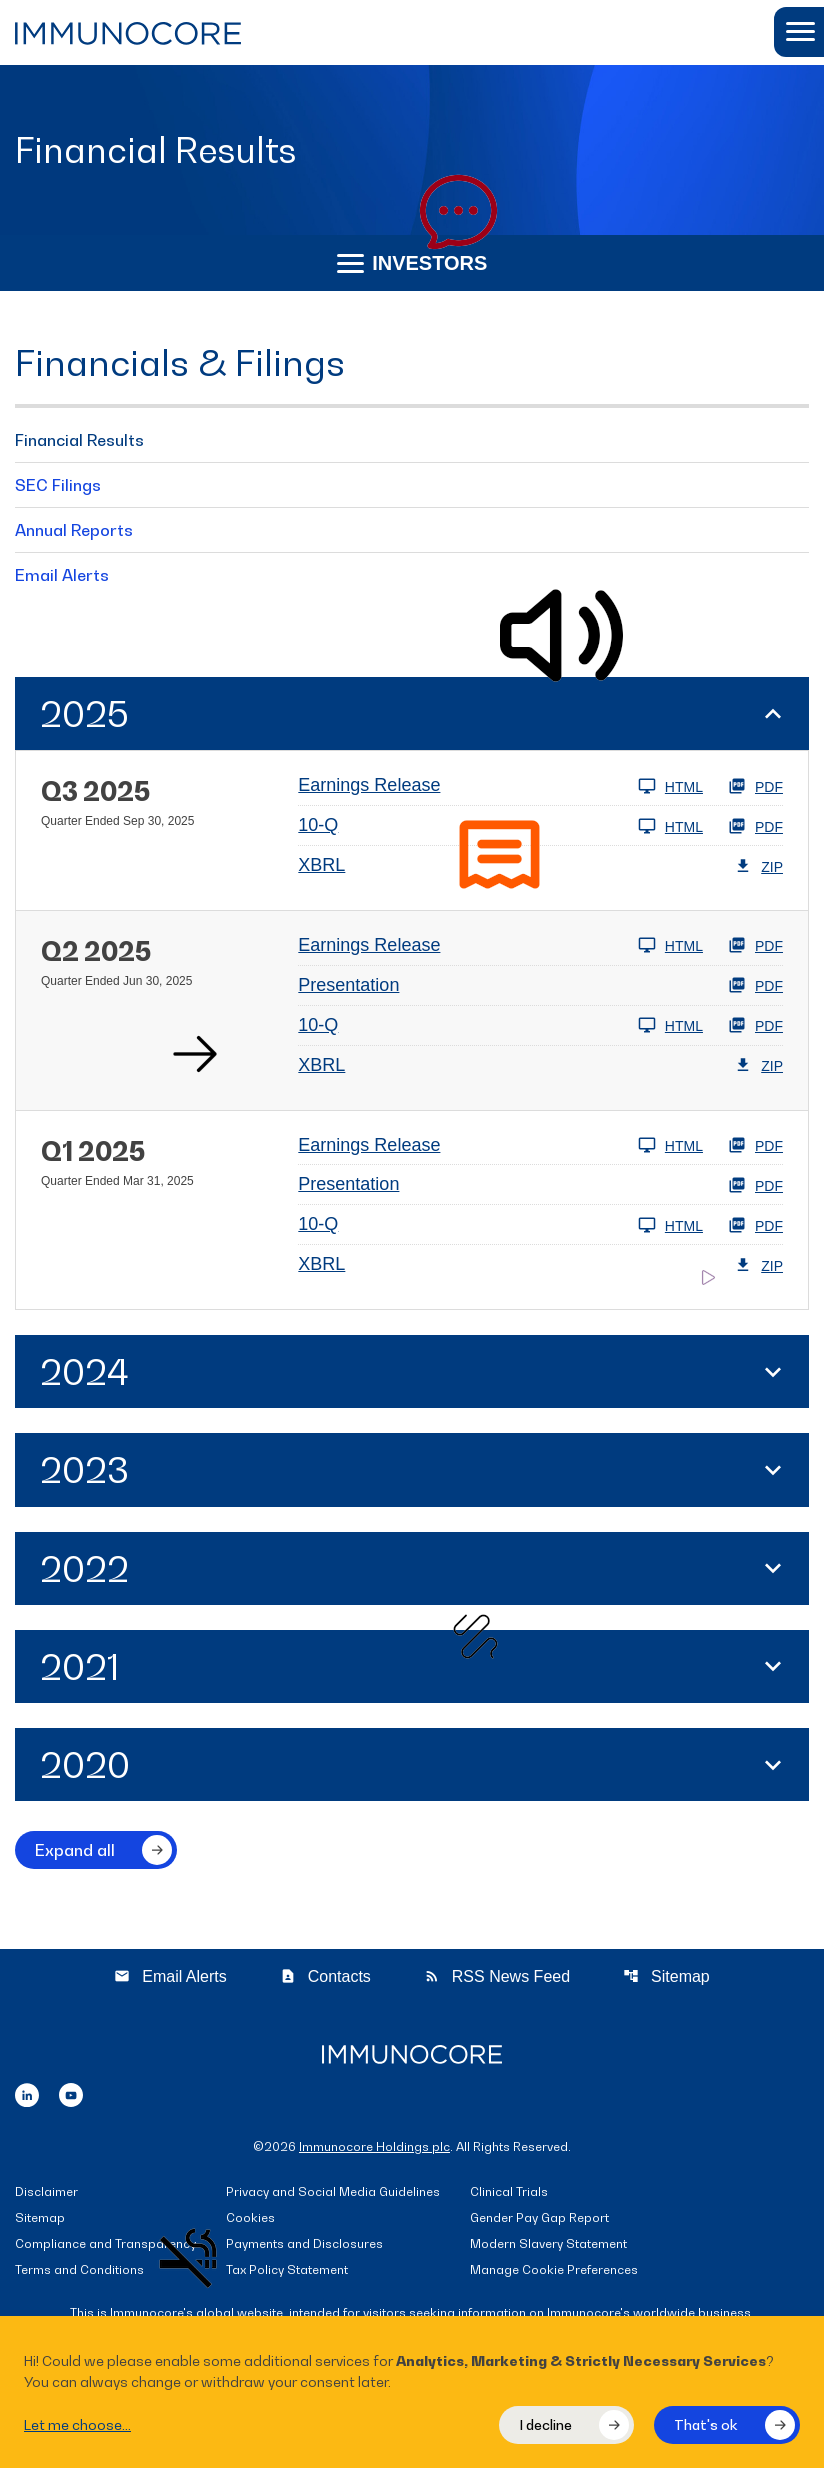 This screenshot has height=2468, width=824. What do you see at coordinates (195, 1054) in the screenshot?
I see `navigate to the next item or screen` at bounding box center [195, 1054].